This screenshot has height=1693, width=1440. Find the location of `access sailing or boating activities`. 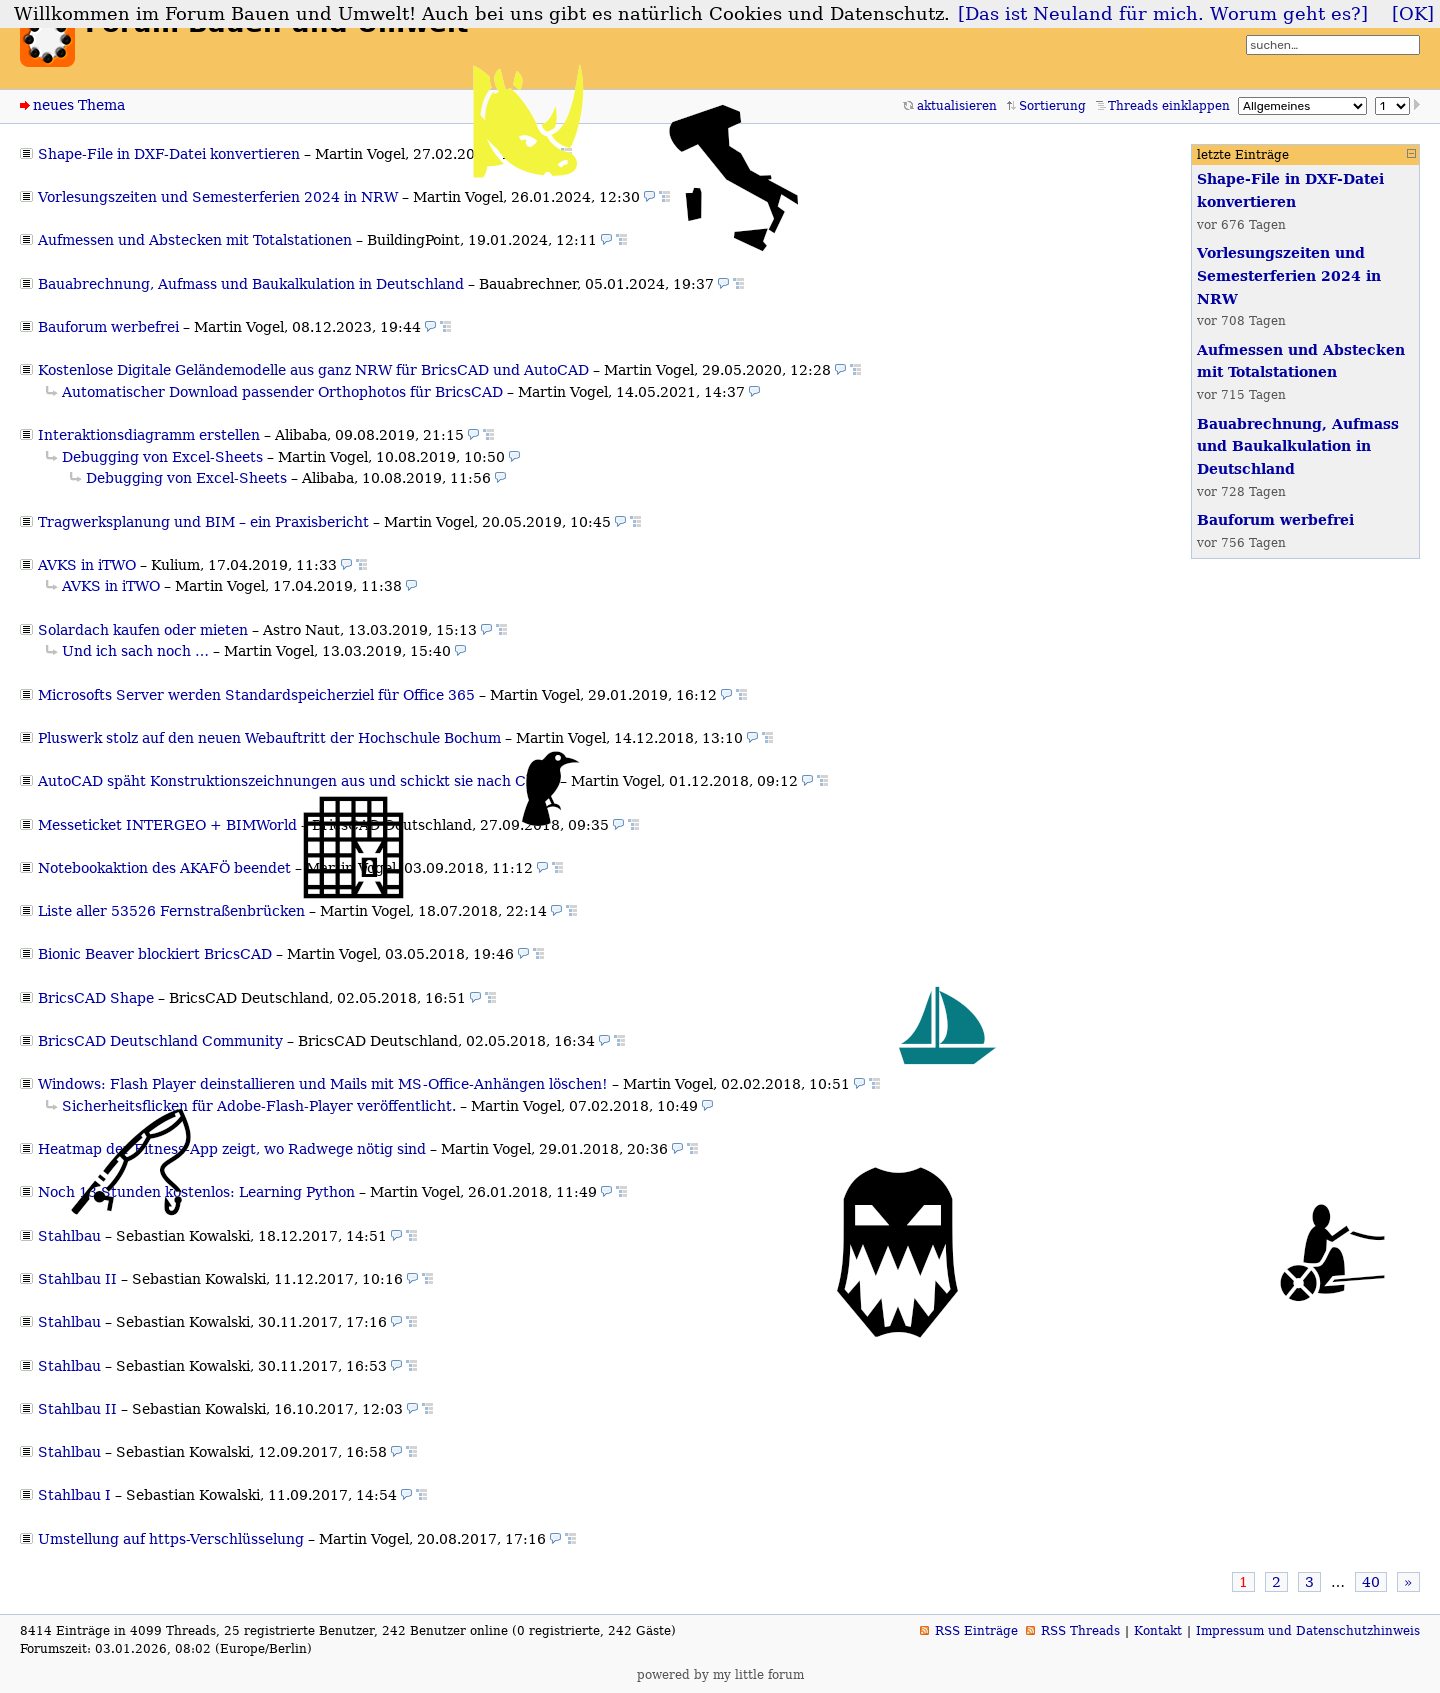

access sailing or boating activities is located at coordinates (947, 1025).